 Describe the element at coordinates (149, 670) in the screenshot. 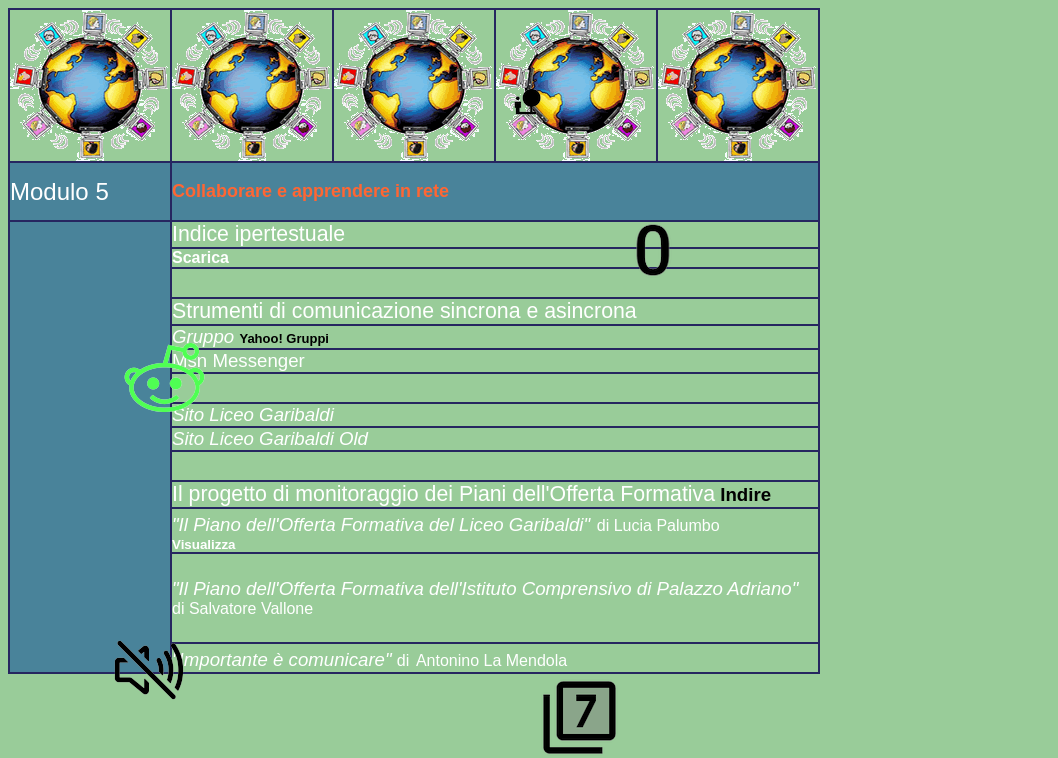

I see `mute audio or sound` at that location.